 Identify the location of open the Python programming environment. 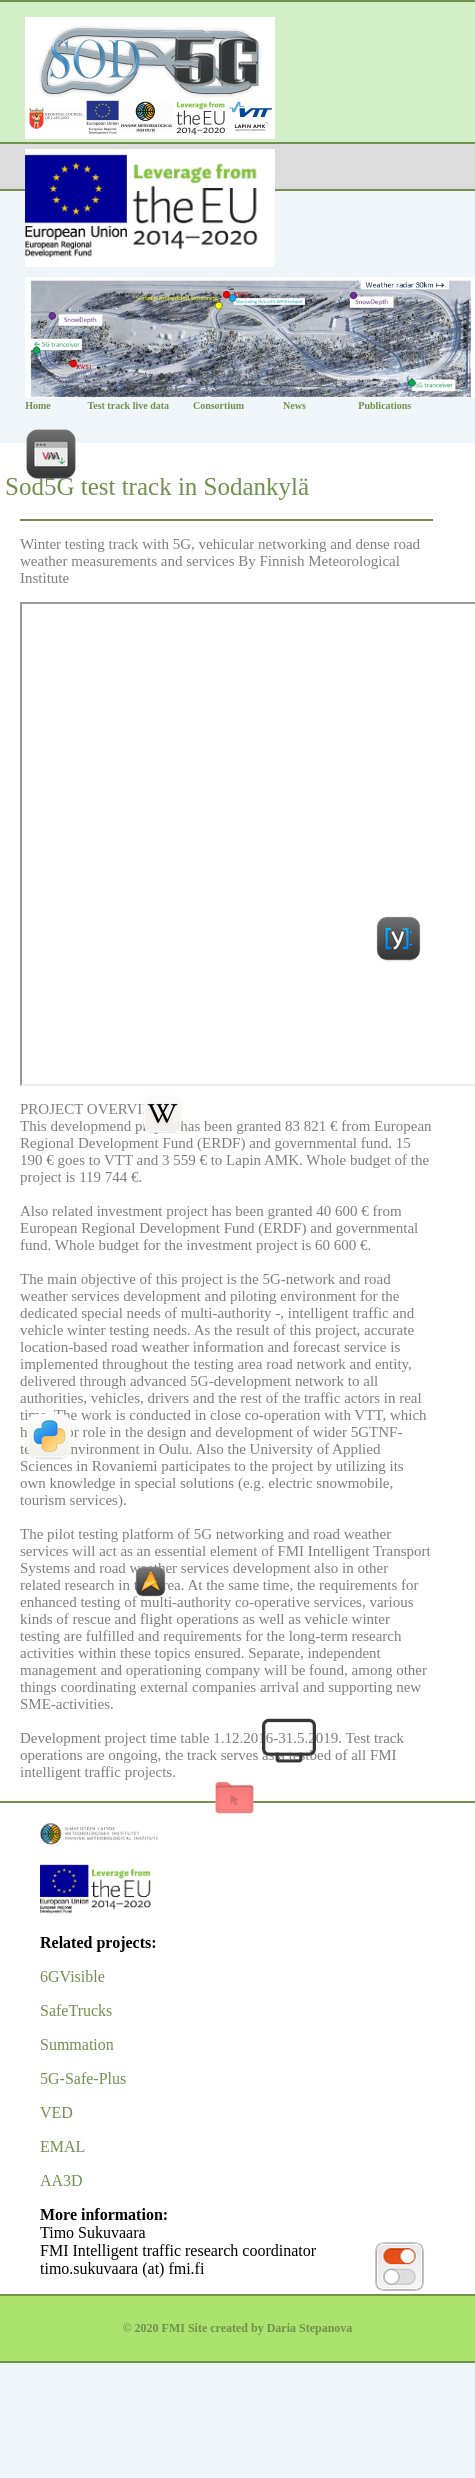
(49, 1436).